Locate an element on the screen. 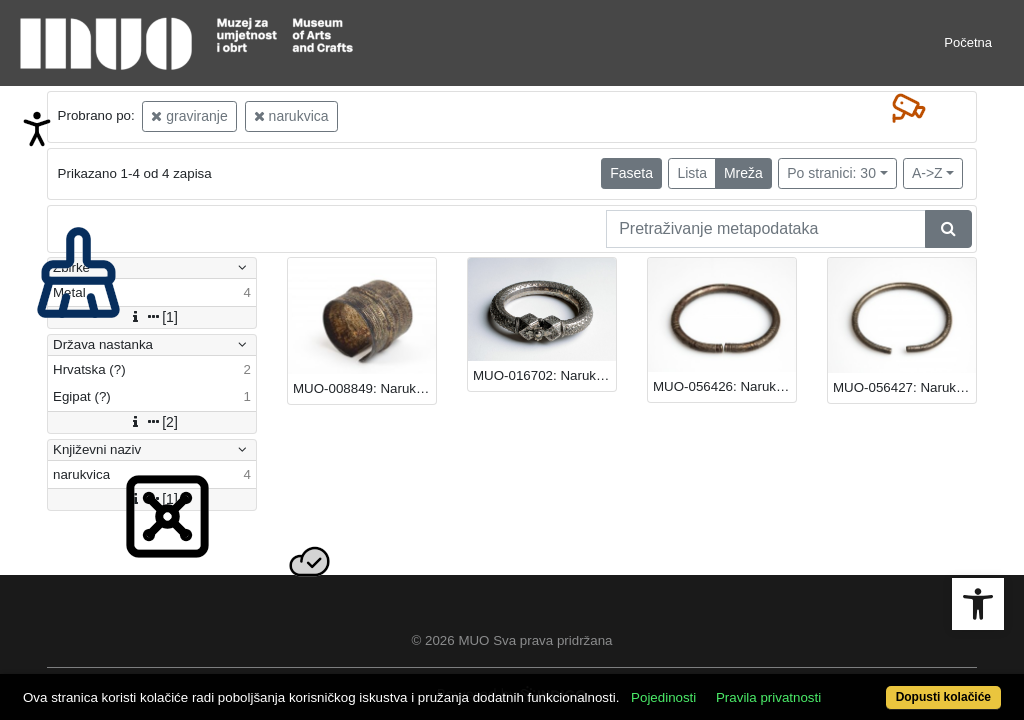 The width and height of the screenshot is (1024, 720). clear cache or temporary files is located at coordinates (78, 272).